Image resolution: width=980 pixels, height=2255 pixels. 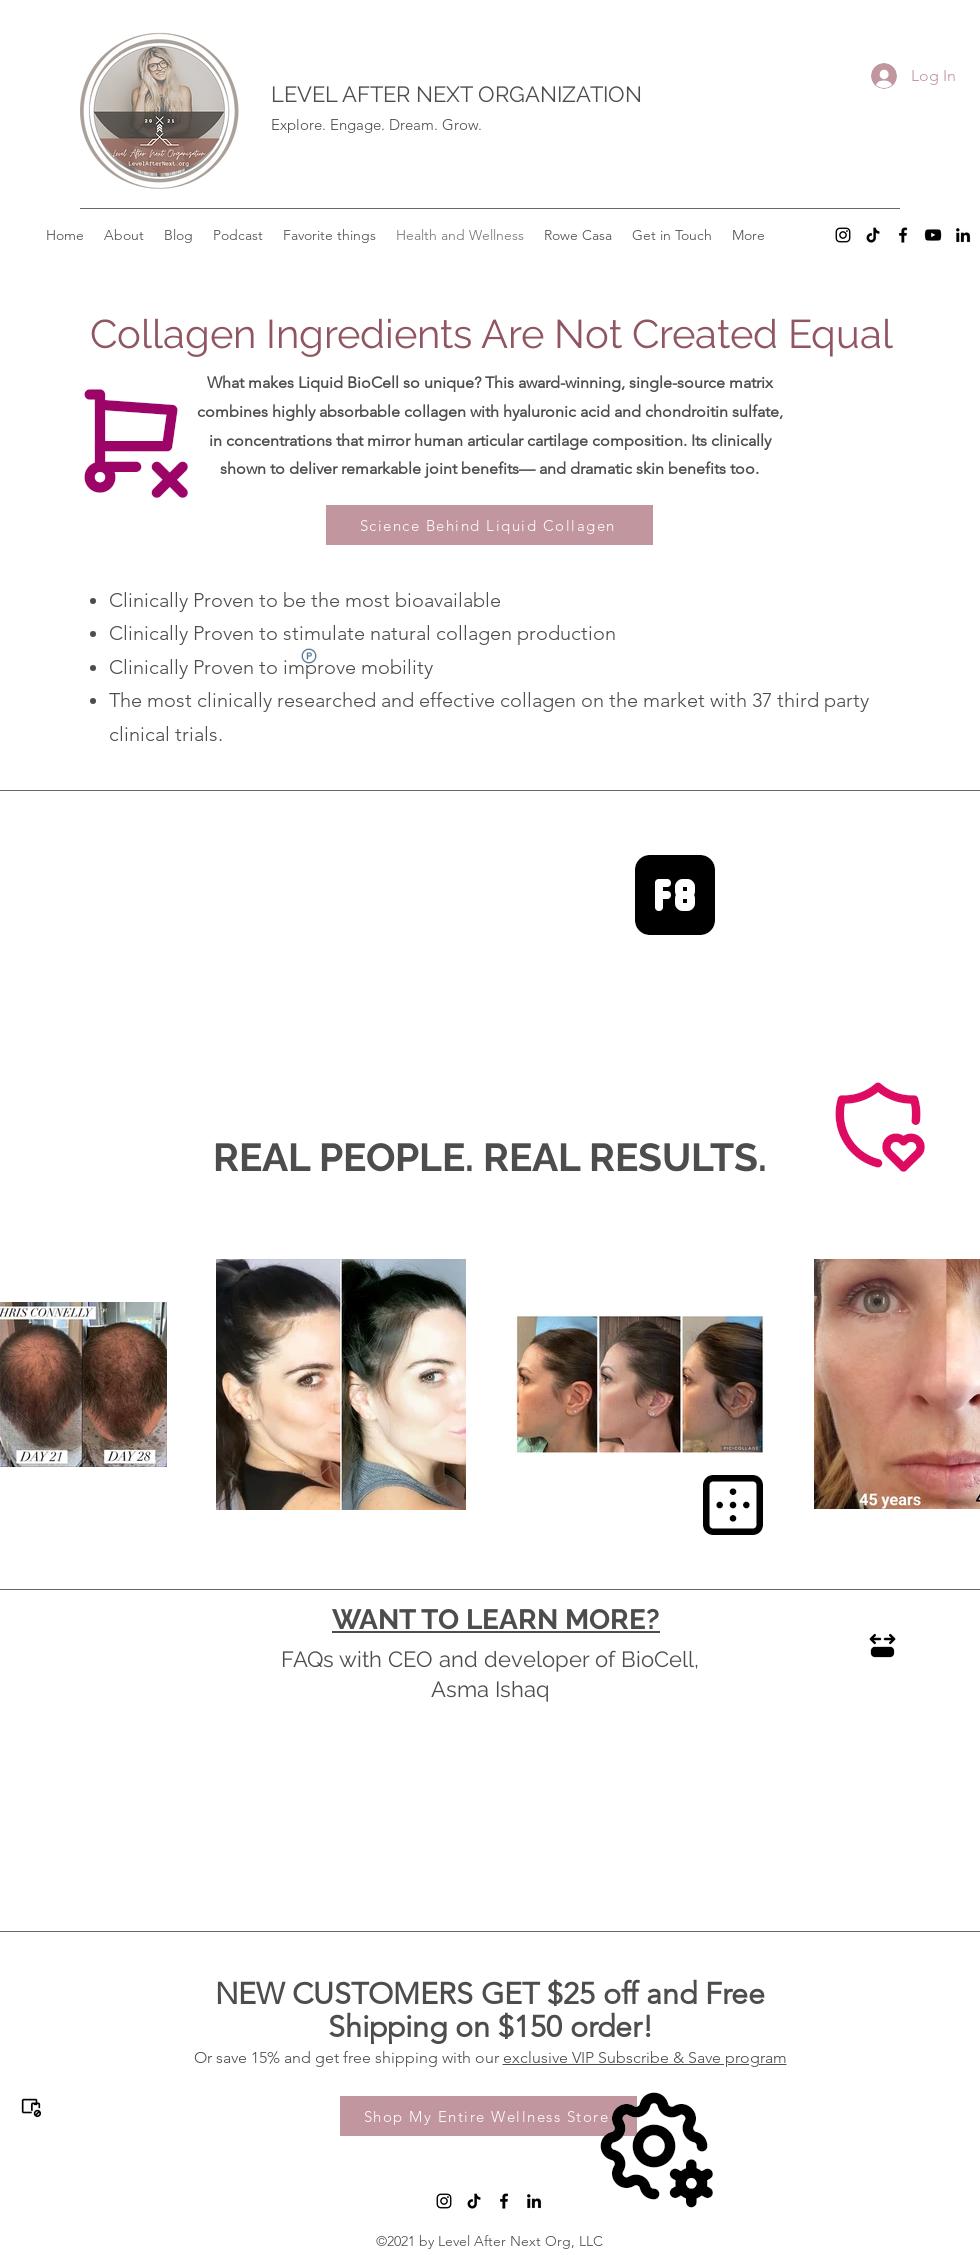 What do you see at coordinates (31, 2107) in the screenshot?
I see `disconnect or unpair a device` at bounding box center [31, 2107].